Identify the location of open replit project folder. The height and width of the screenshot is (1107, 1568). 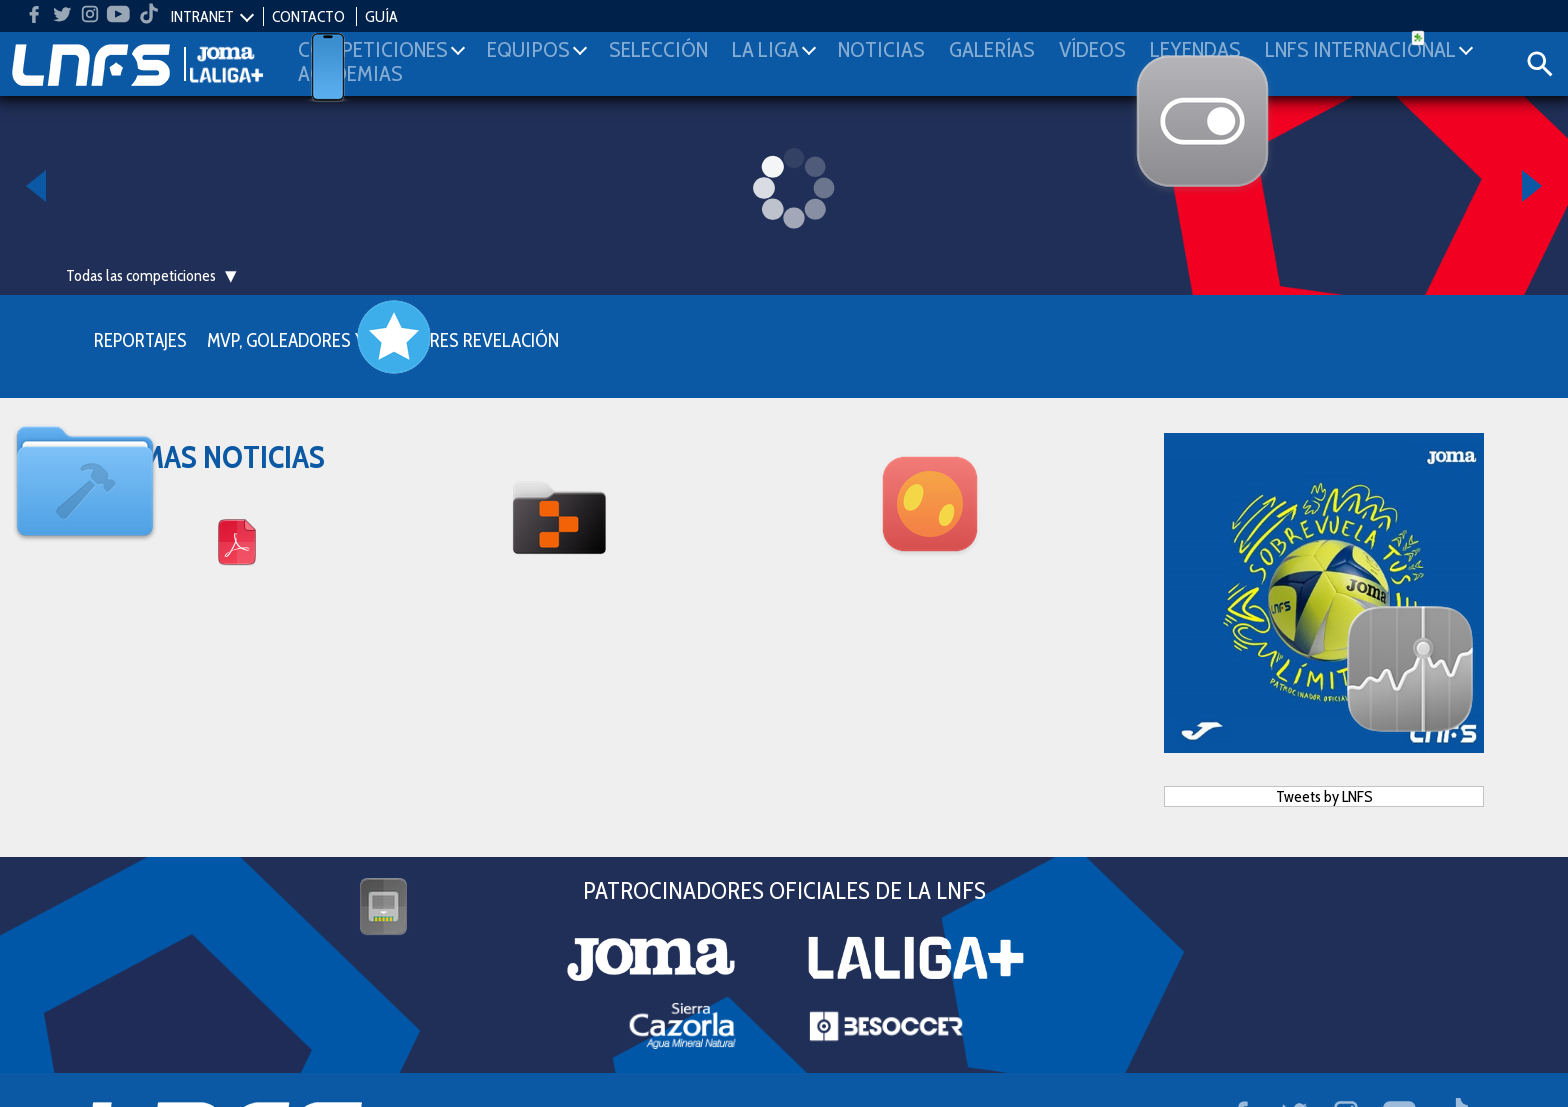
(559, 520).